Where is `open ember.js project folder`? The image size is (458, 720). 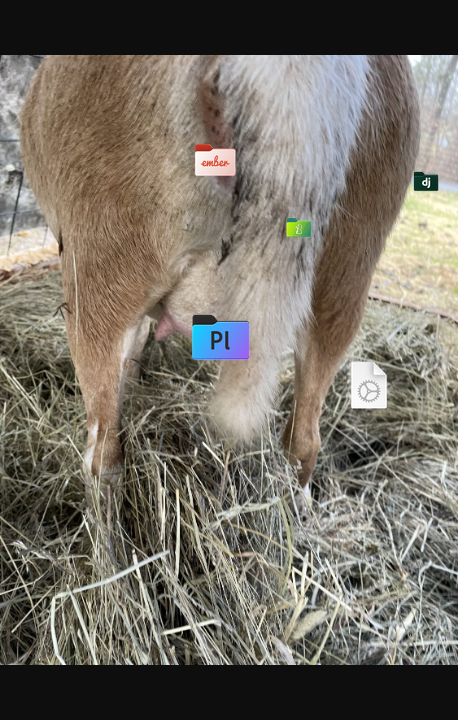
open ember.js project folder is located at coordinates (215, 161).